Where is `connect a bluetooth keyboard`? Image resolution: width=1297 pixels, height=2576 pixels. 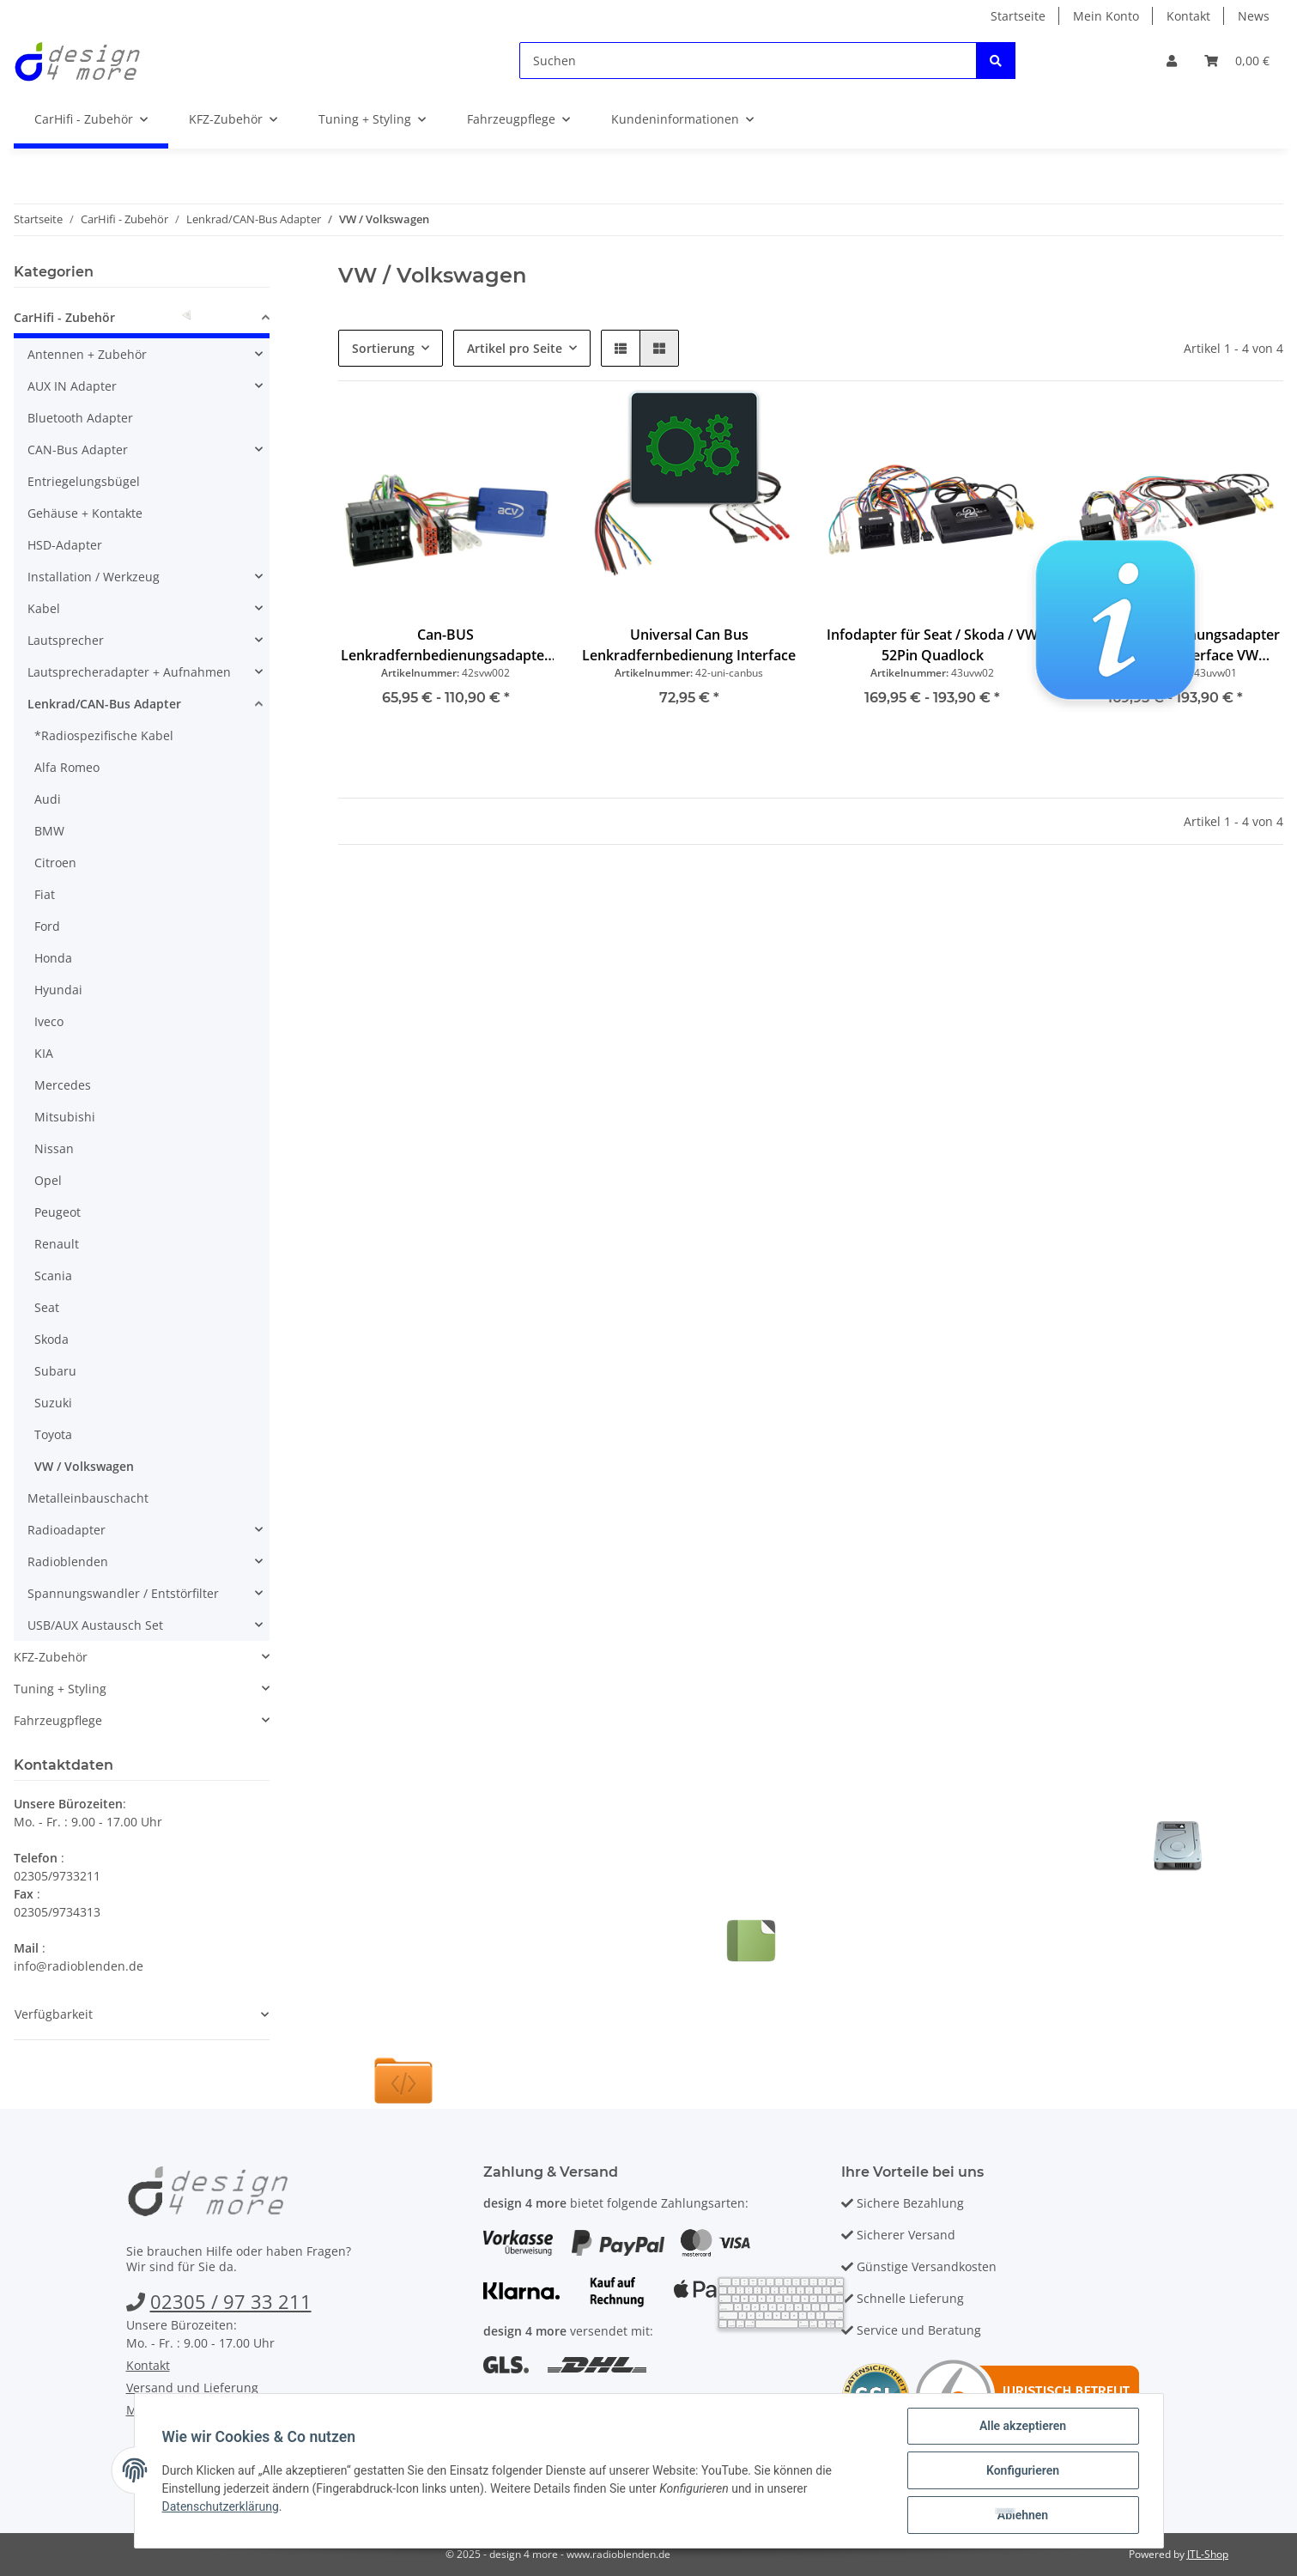
connect a bluetooth keyboard is located at coordinates (781, 2303).